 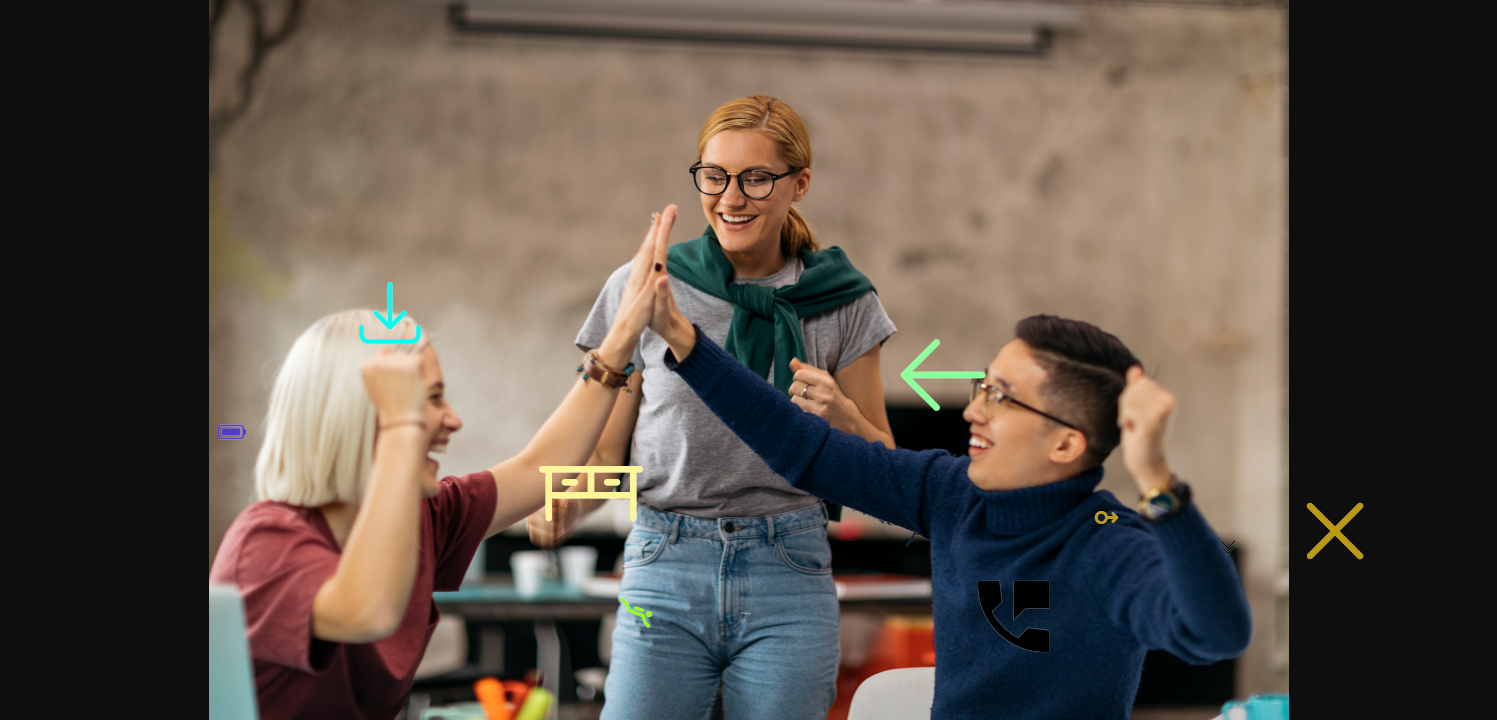 What do you see at coordinates (232, 431) in the screenshot?
I see `indicates full battery charge` at bounding box center [232, 431].